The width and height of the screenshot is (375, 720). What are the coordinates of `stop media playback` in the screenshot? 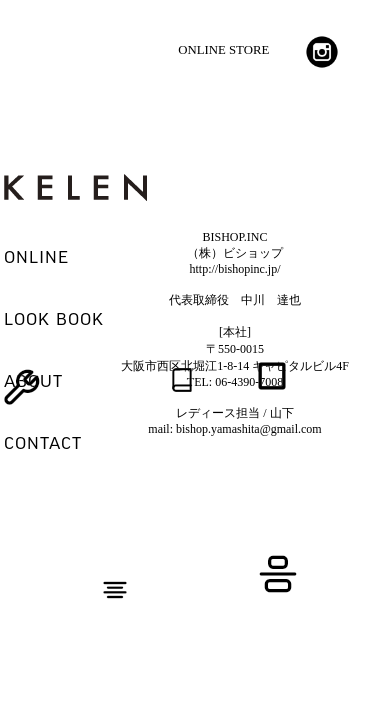 It's located at (272, 376).